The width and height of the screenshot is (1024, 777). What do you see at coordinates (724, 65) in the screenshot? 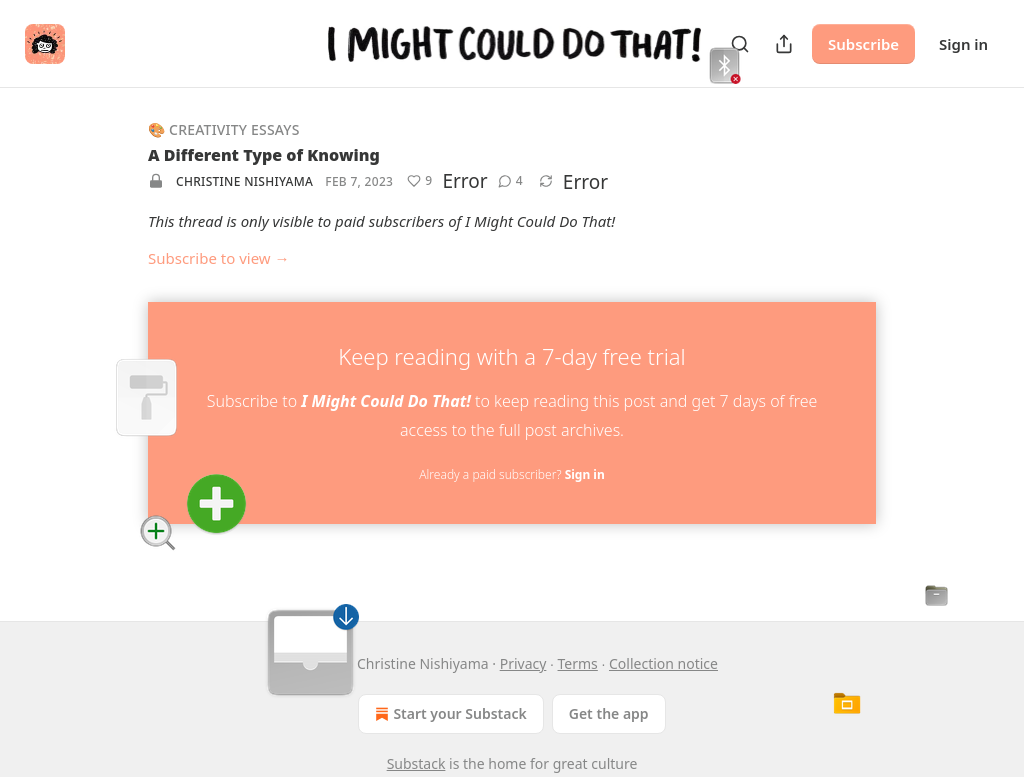
I see `bluetooth is currently disabled` at bounding box center [724, 65].